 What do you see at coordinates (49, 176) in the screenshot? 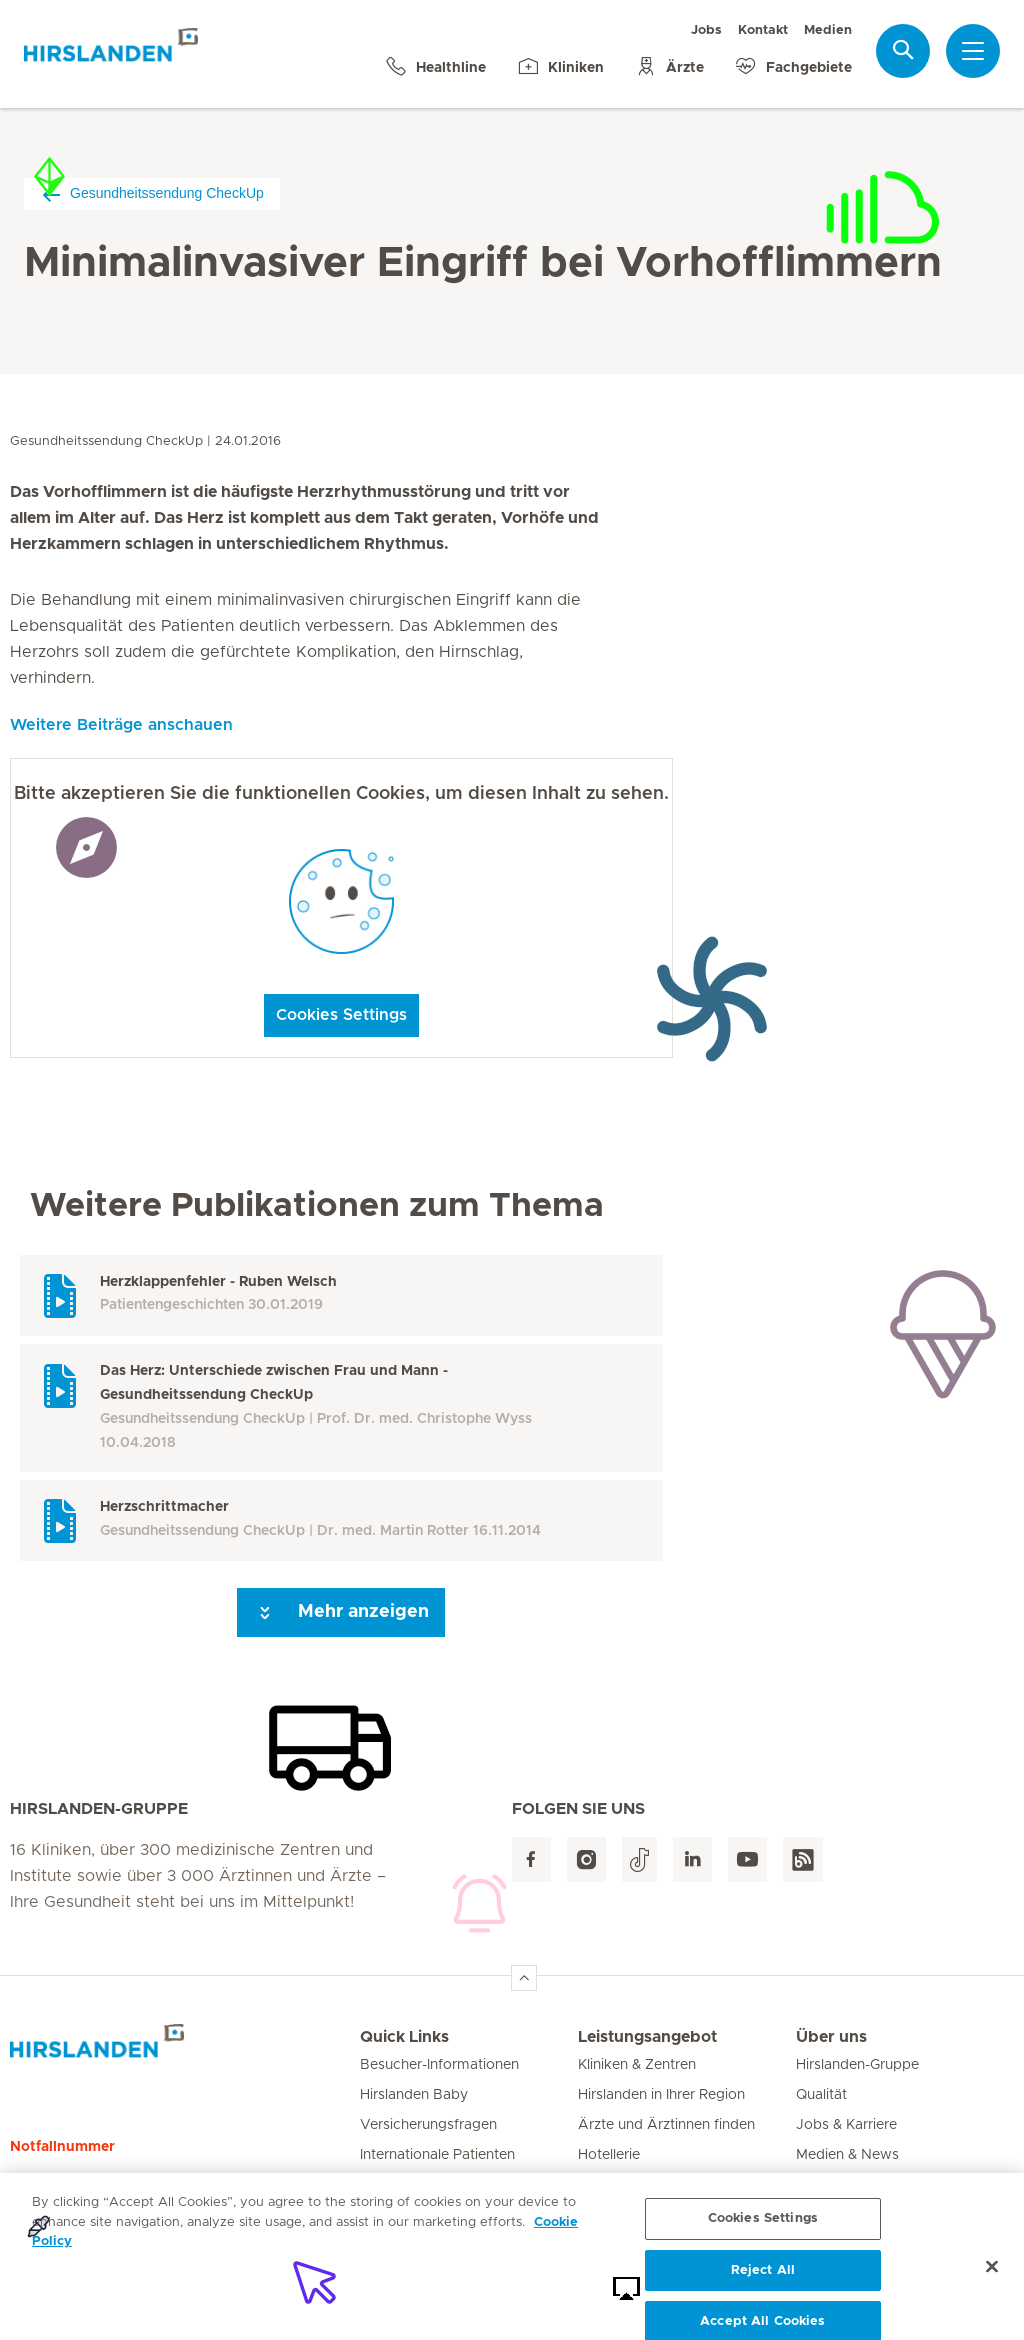
I see `view ethereum wallet balance` at bounding box center [49, 176].